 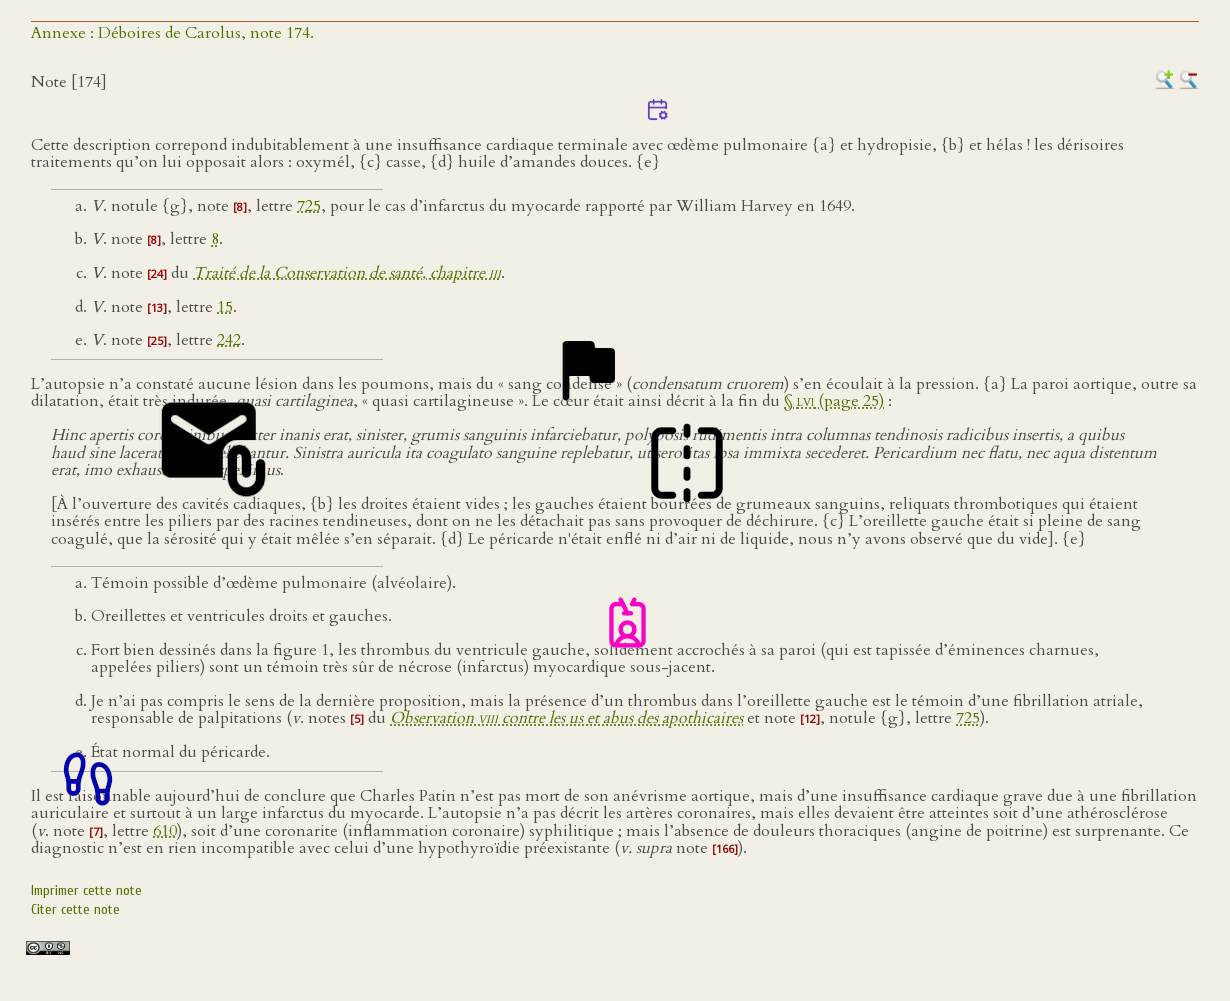 What do you see at coordinates (687, 463) in the screenshot?
I see `flip image horizontally` at bounding box center [687, 463].